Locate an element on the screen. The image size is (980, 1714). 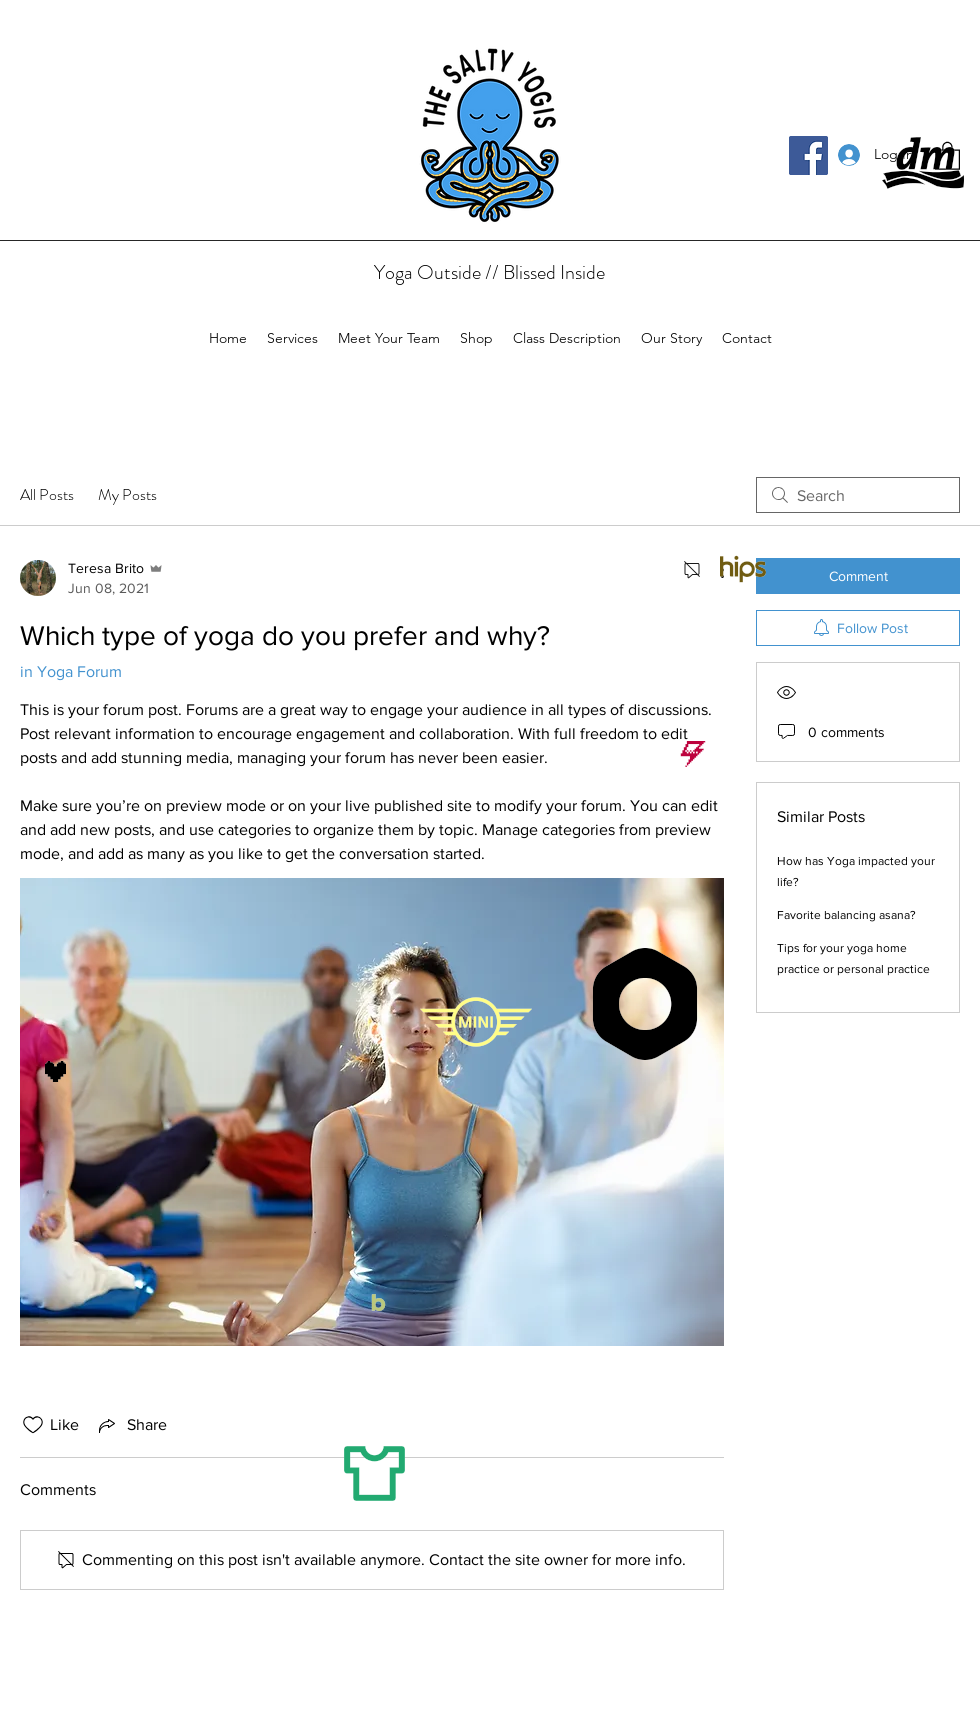
open medusa commerce dashboard is located at coordinates (645, 1004).